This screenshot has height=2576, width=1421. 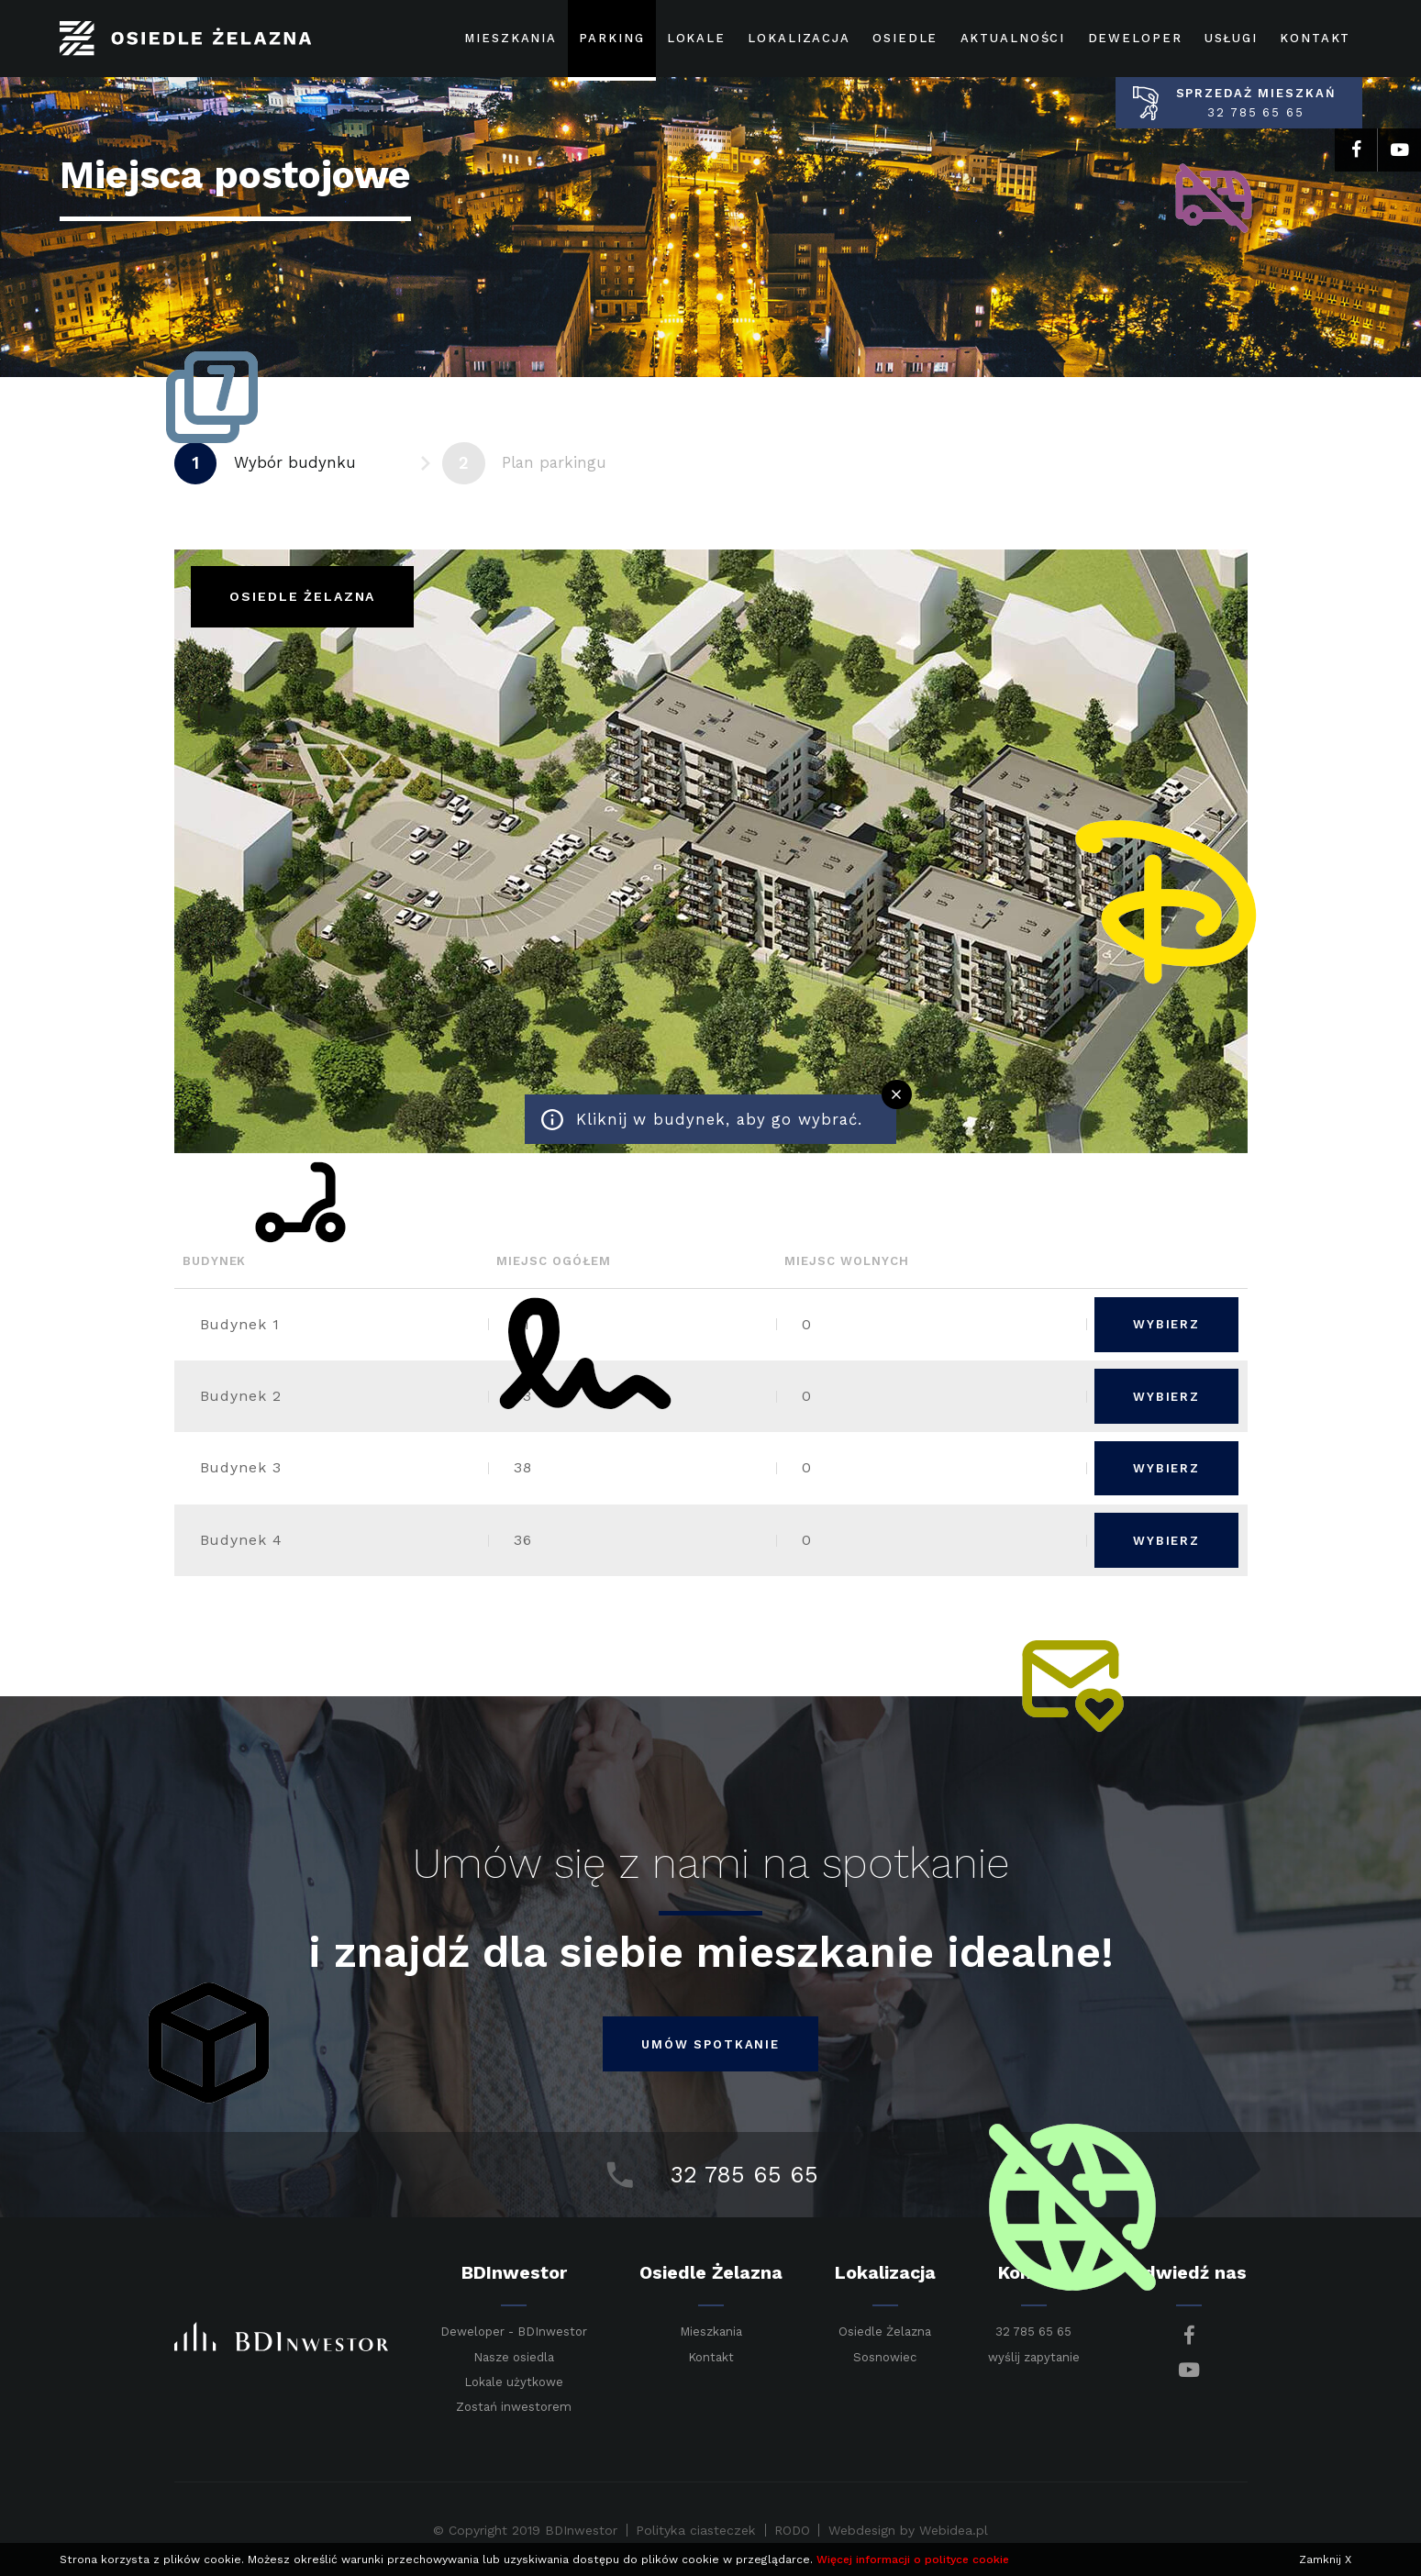 What do you see at coordinates (1170, 897) in the screenshot?
I see `access disney+ streaming service` at bounding box center [1170, 897].